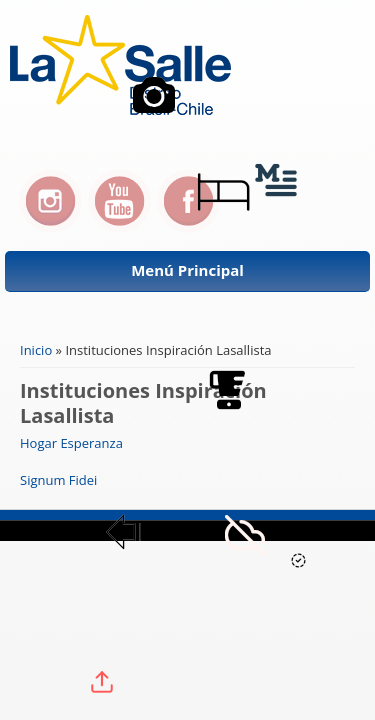 The image size is (375, 720). What do you see at coordinates (222, 192) in the screenshot?
I see `view accommodation or hotel options` at bounding box center [222, 192].